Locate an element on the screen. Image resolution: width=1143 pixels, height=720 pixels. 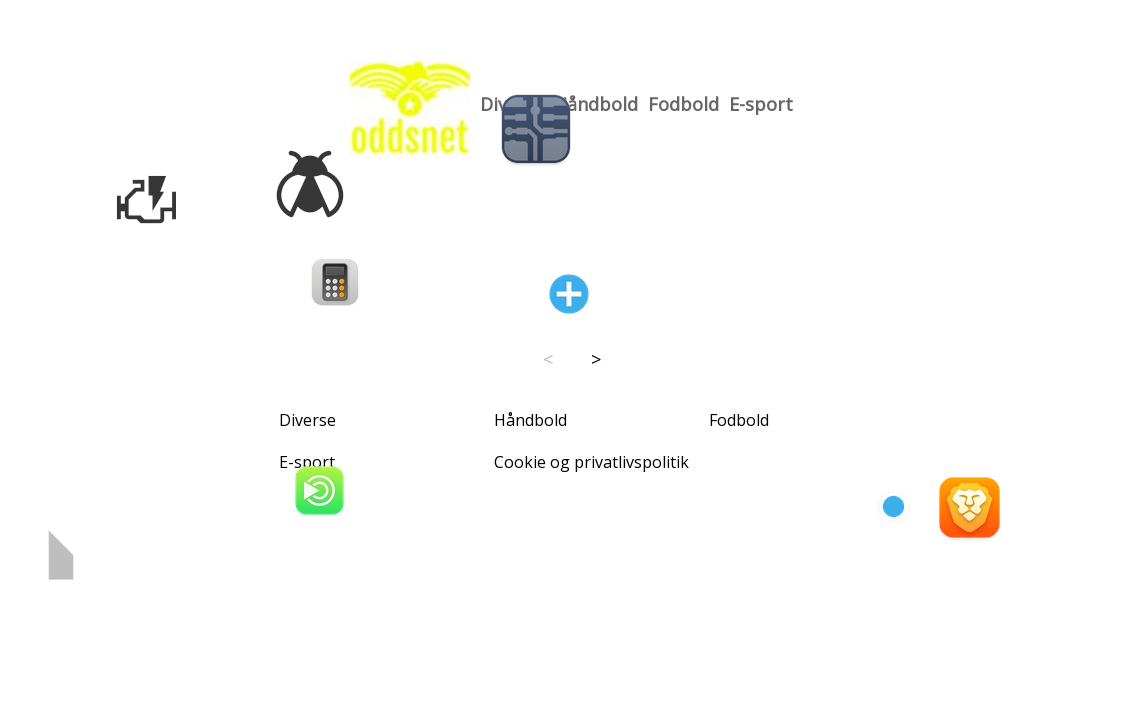
open the mate desktop environment app is located at coordinates (319, 490).